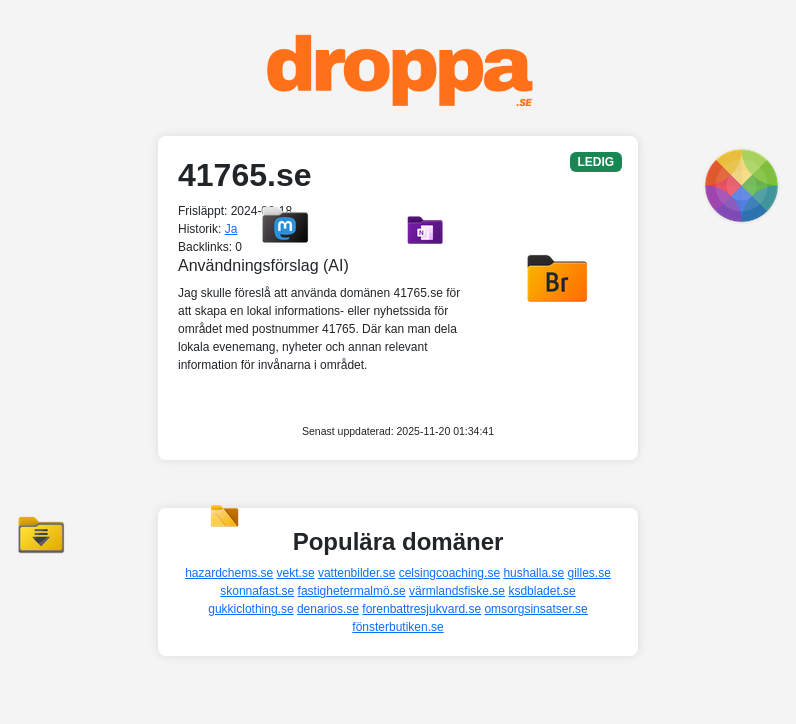  Describe the element at coordinates (741, 185) in the screenshot. I see `open color preferences or theme settings` at that location.